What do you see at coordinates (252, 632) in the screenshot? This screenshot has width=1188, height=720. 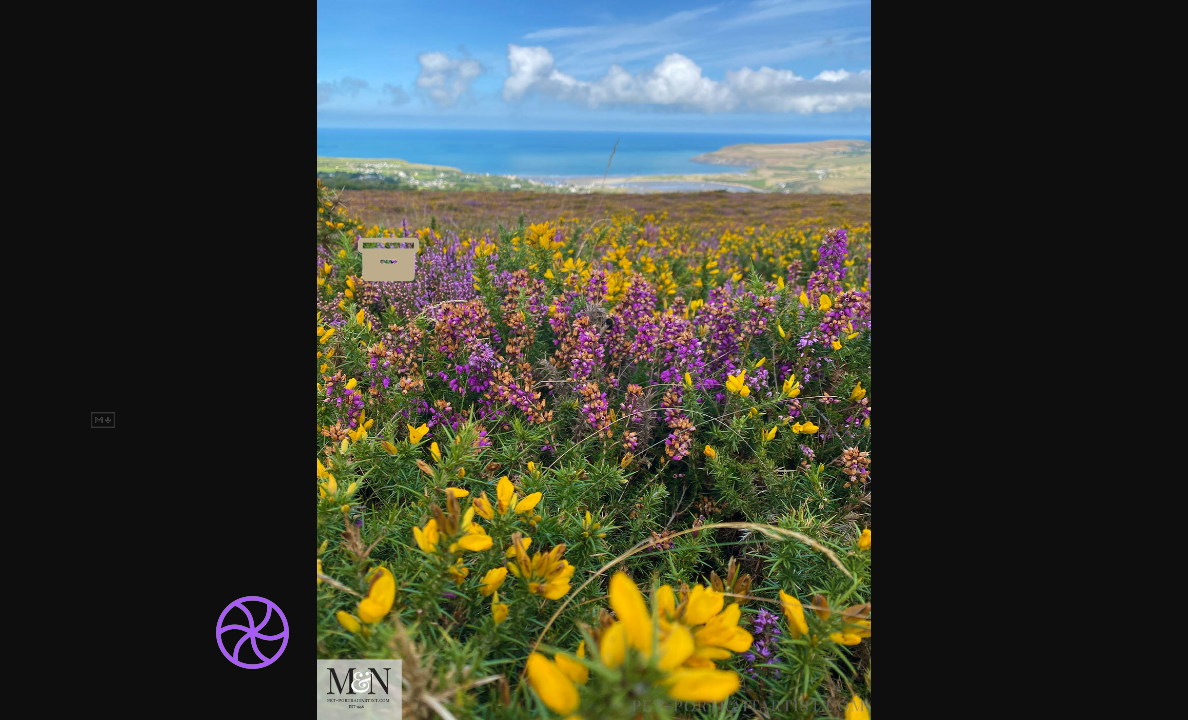 I see `indicates content is loading` at bounding box center [252, 632].